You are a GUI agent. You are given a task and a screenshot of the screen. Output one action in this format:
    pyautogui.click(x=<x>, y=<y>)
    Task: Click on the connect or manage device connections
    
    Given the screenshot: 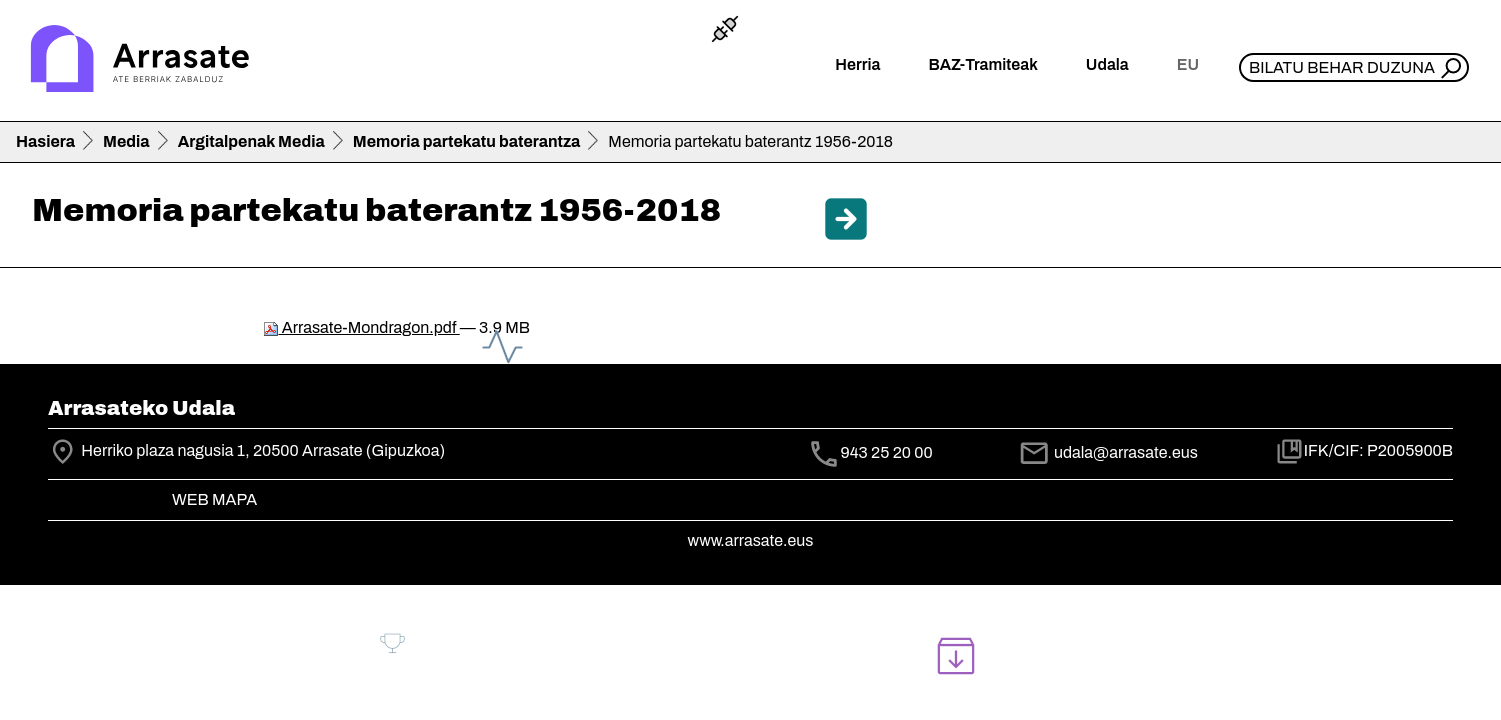 What is the action you would take?
    pyautogui.click(x=725, y=29)
    